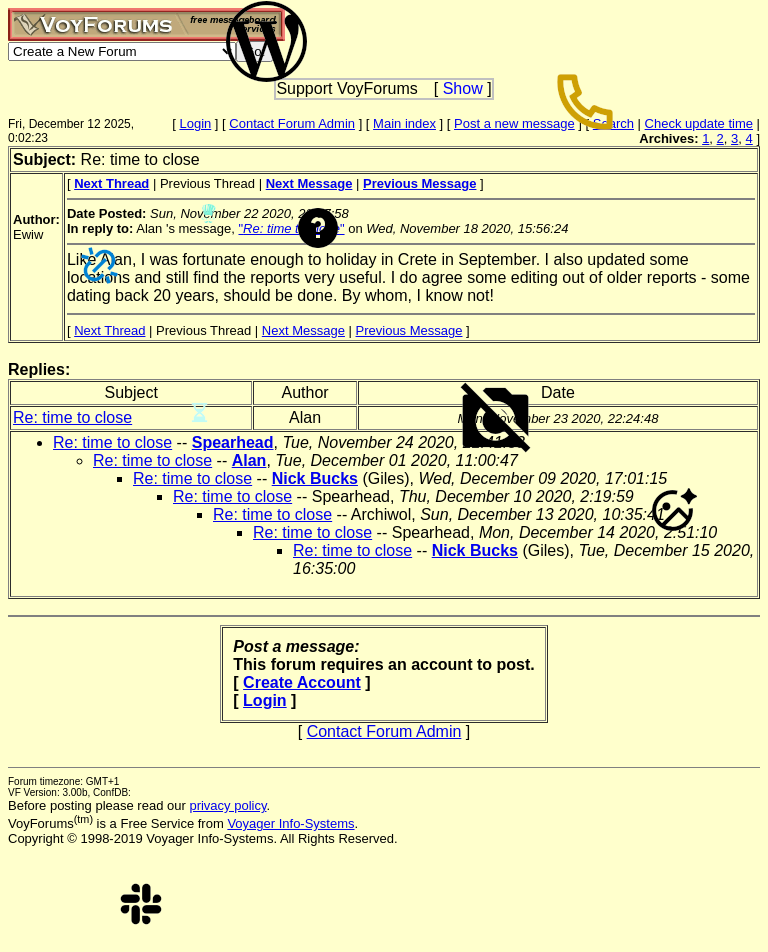 Image resolution: width=768 pixels, height=952 pixels. What do you see at coordinates (199, 412) in the screenshot?
I see `indicates a process is loading or in progress` at bounding box center [199, 412].